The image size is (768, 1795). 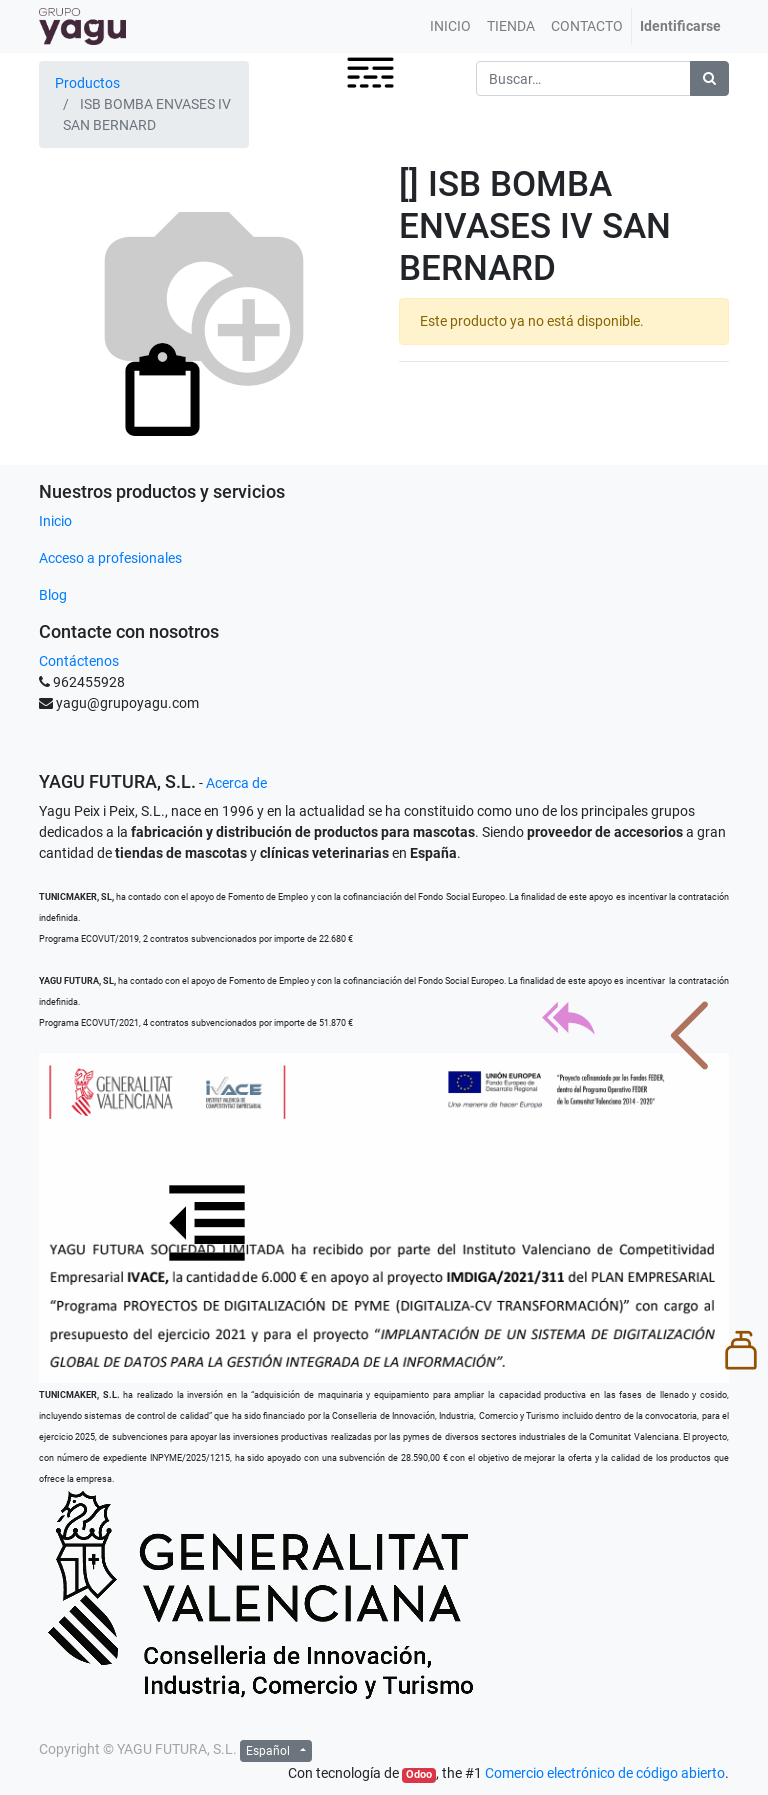 I want to click on access hand washing or hygiene instructions, so click(x=741, y=1351).